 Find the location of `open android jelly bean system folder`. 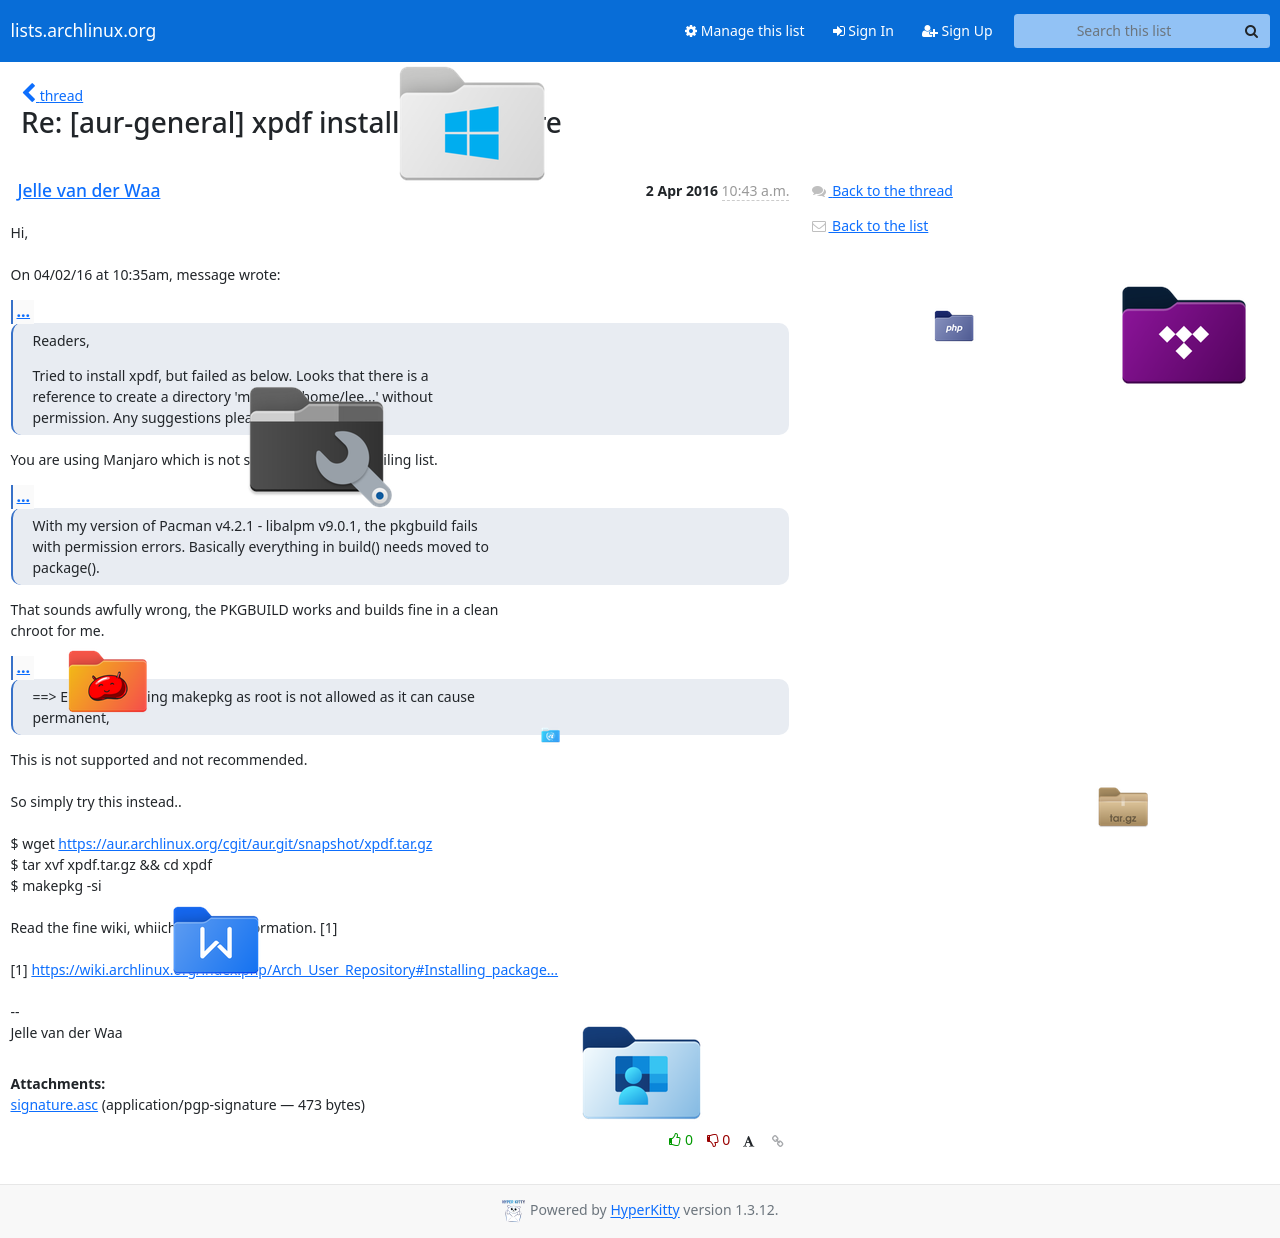

open android jelly bean system folder is located at coordinates (107, 683).